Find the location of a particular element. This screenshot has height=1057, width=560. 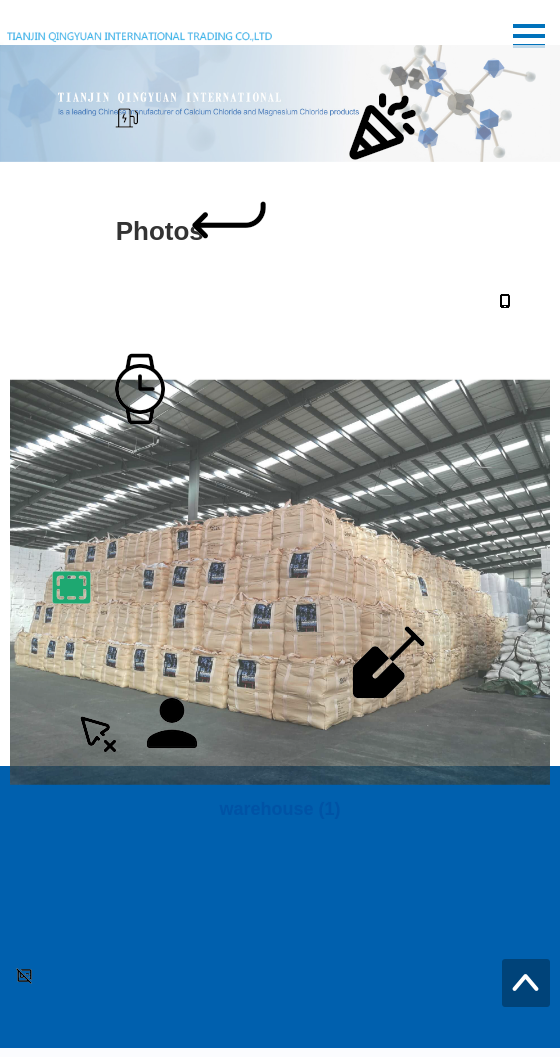

view your profile is located at coordinates (172, 723).